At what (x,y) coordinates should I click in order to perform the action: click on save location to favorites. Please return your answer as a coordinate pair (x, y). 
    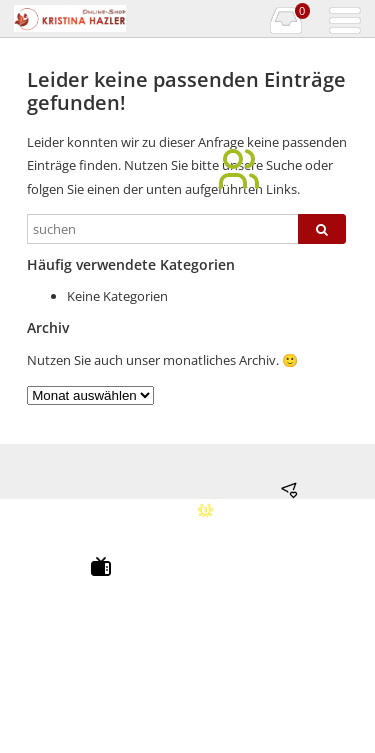
    Looking at the image, I should click on (289, 490).